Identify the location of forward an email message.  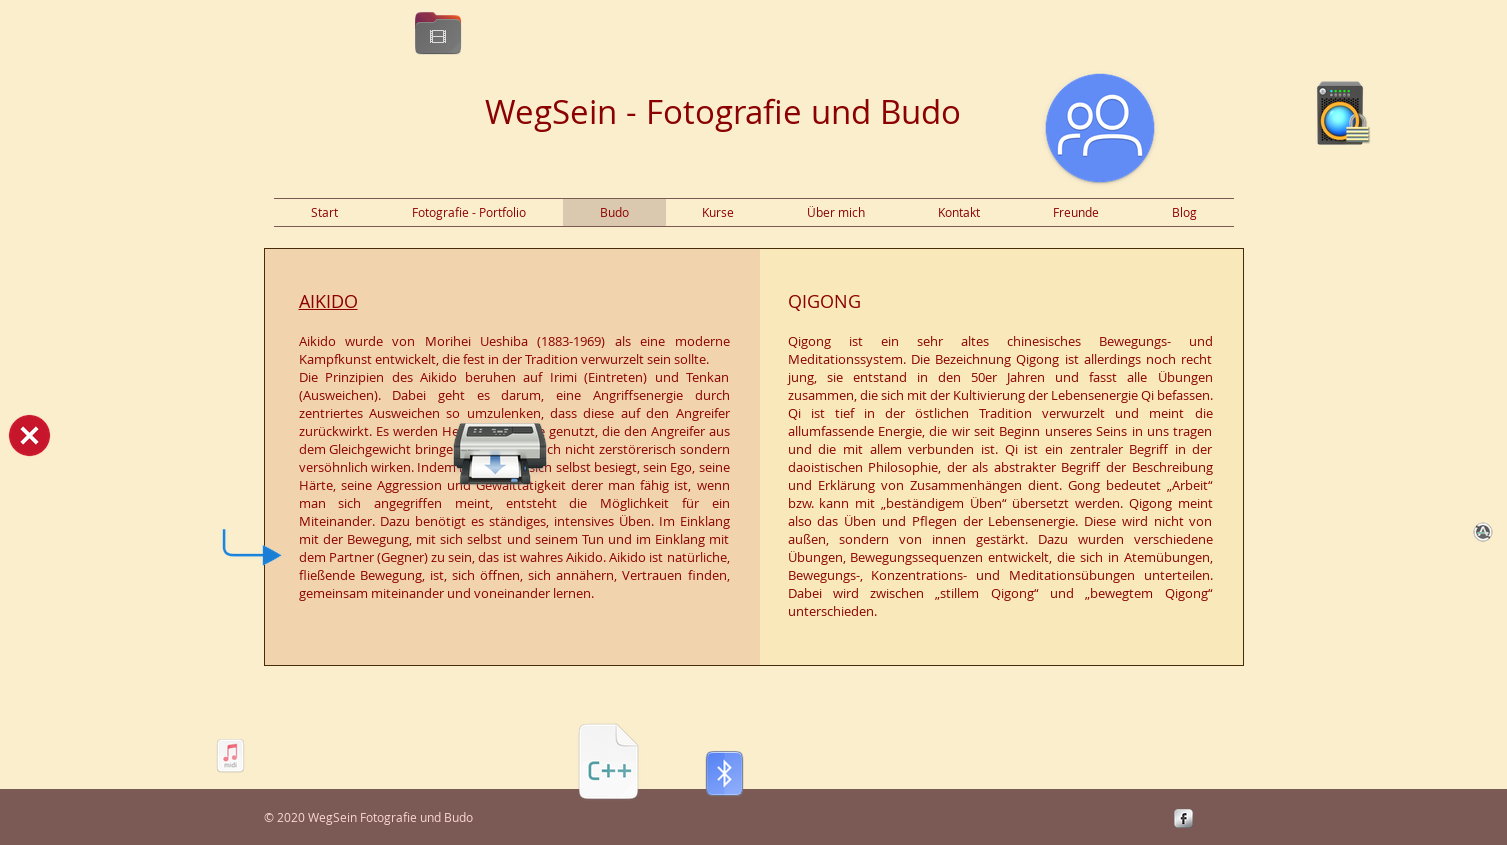
(253, 547).